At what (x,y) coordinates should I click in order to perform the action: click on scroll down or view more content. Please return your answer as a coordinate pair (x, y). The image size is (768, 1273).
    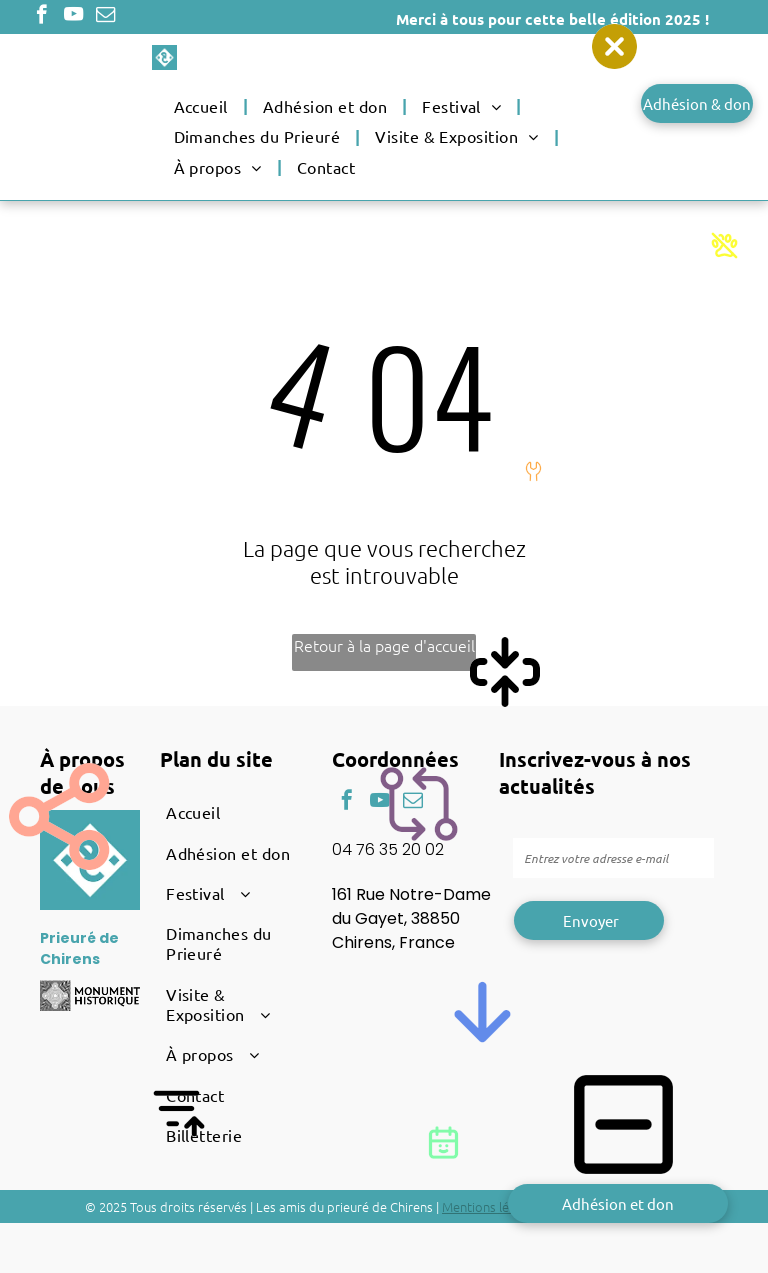
    Looking at the image, I should click on (481, 1010).